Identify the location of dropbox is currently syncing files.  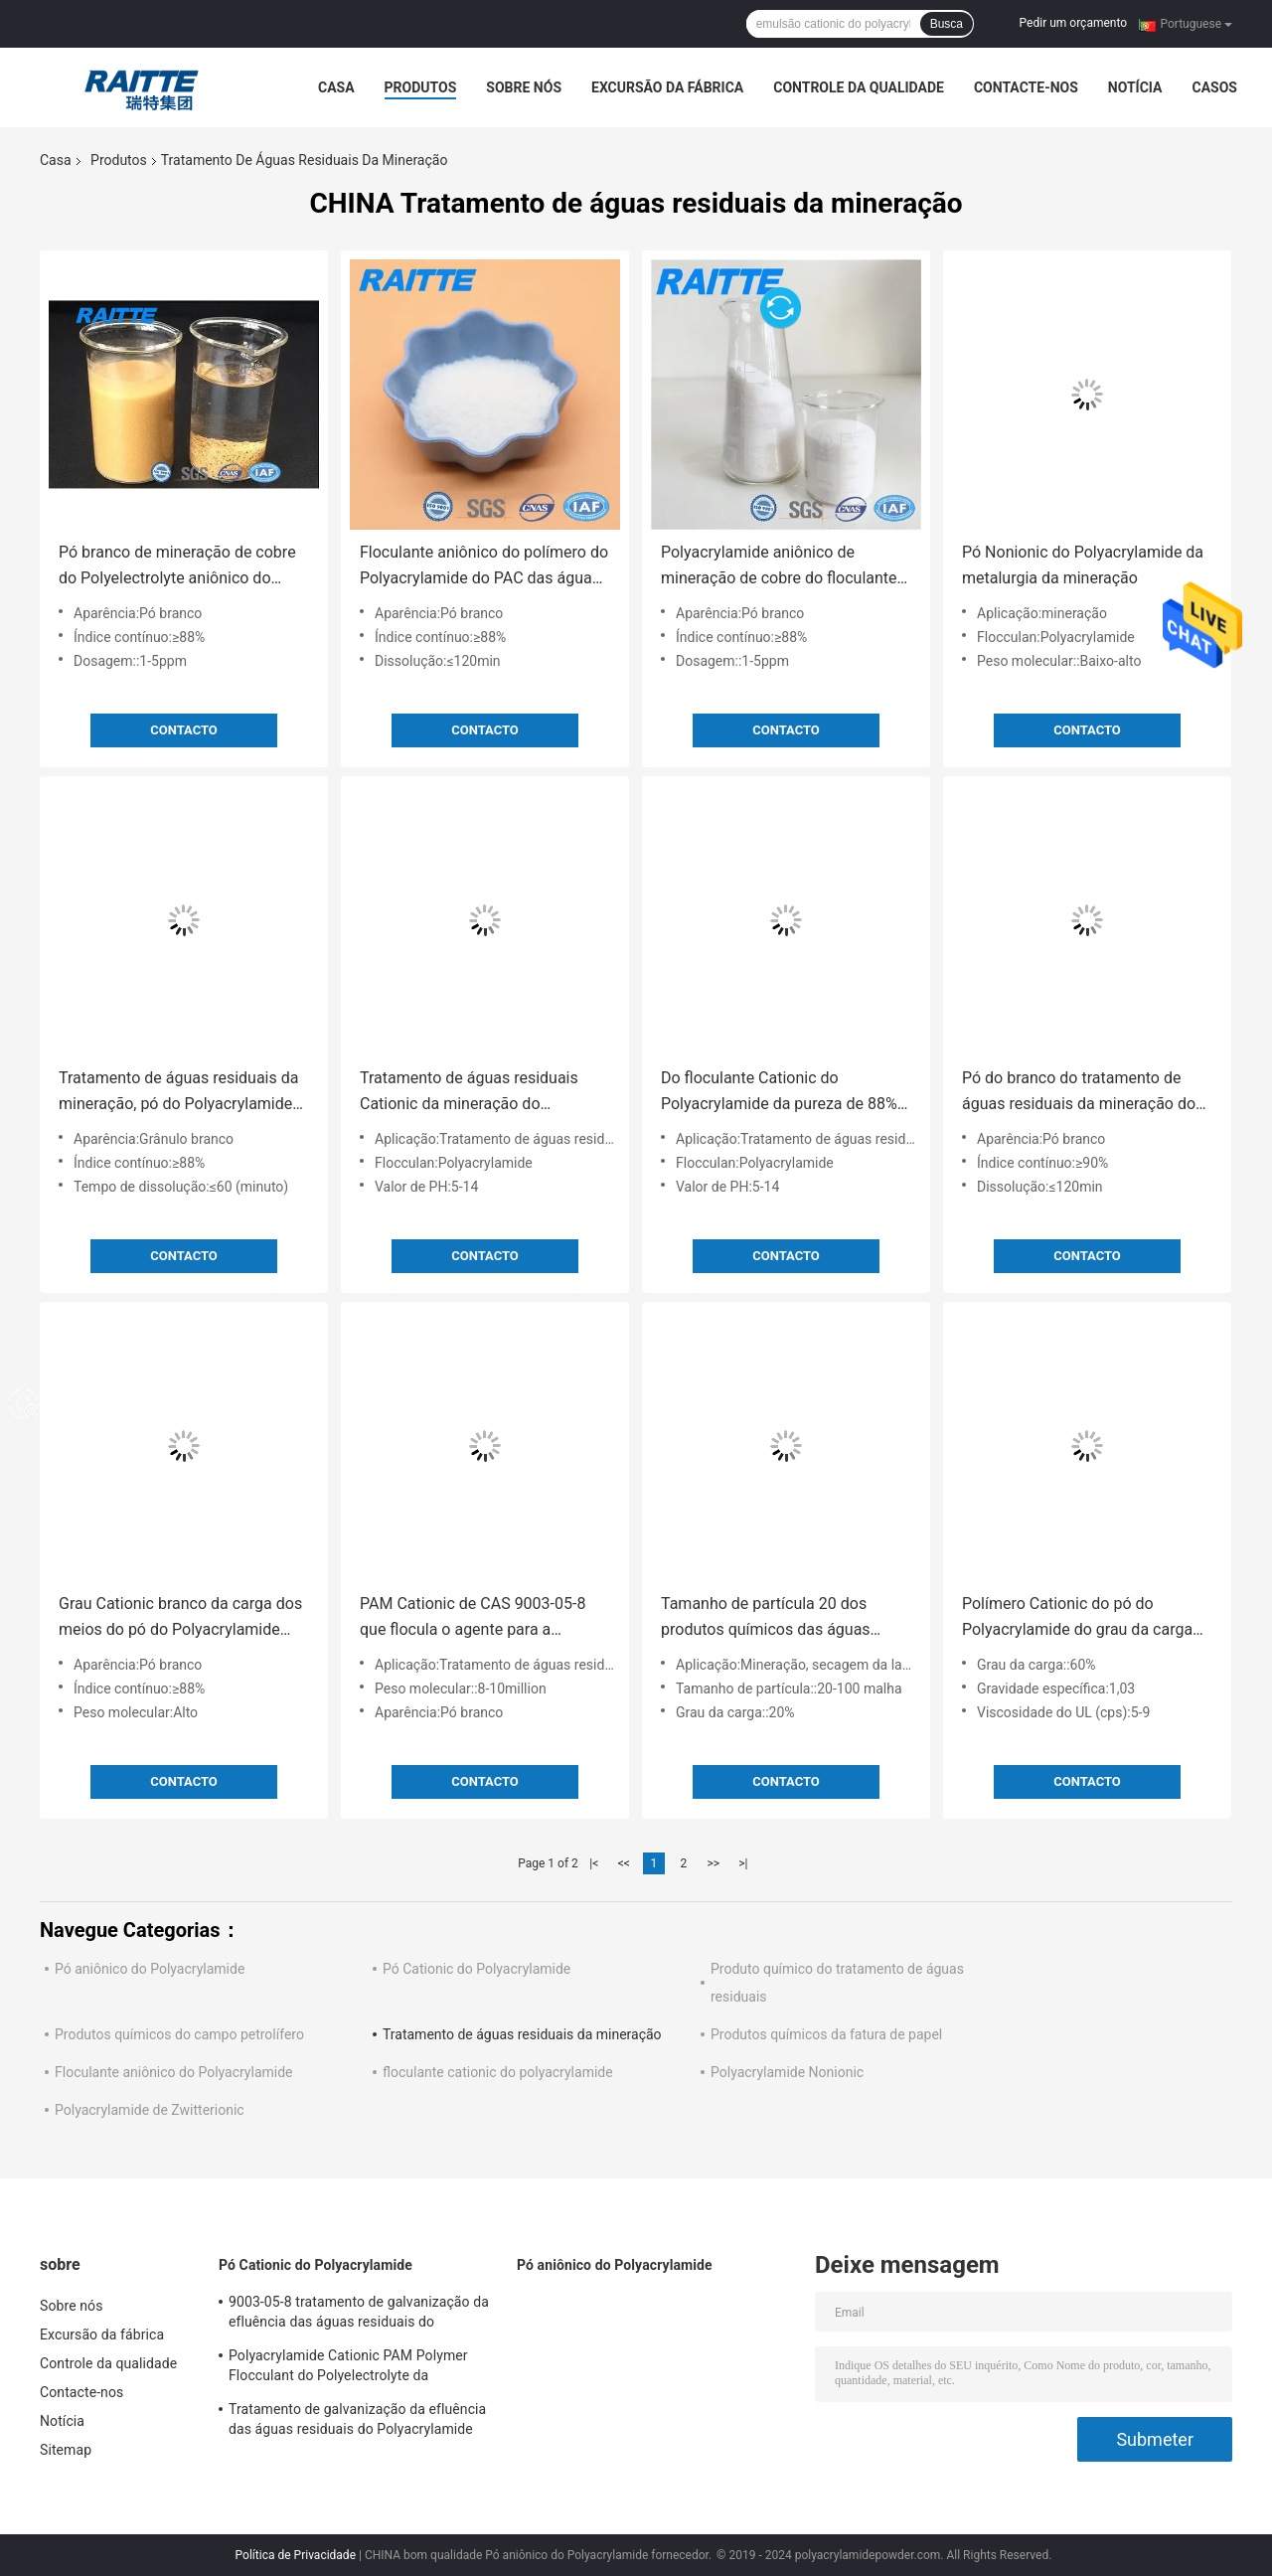
(780, 307).